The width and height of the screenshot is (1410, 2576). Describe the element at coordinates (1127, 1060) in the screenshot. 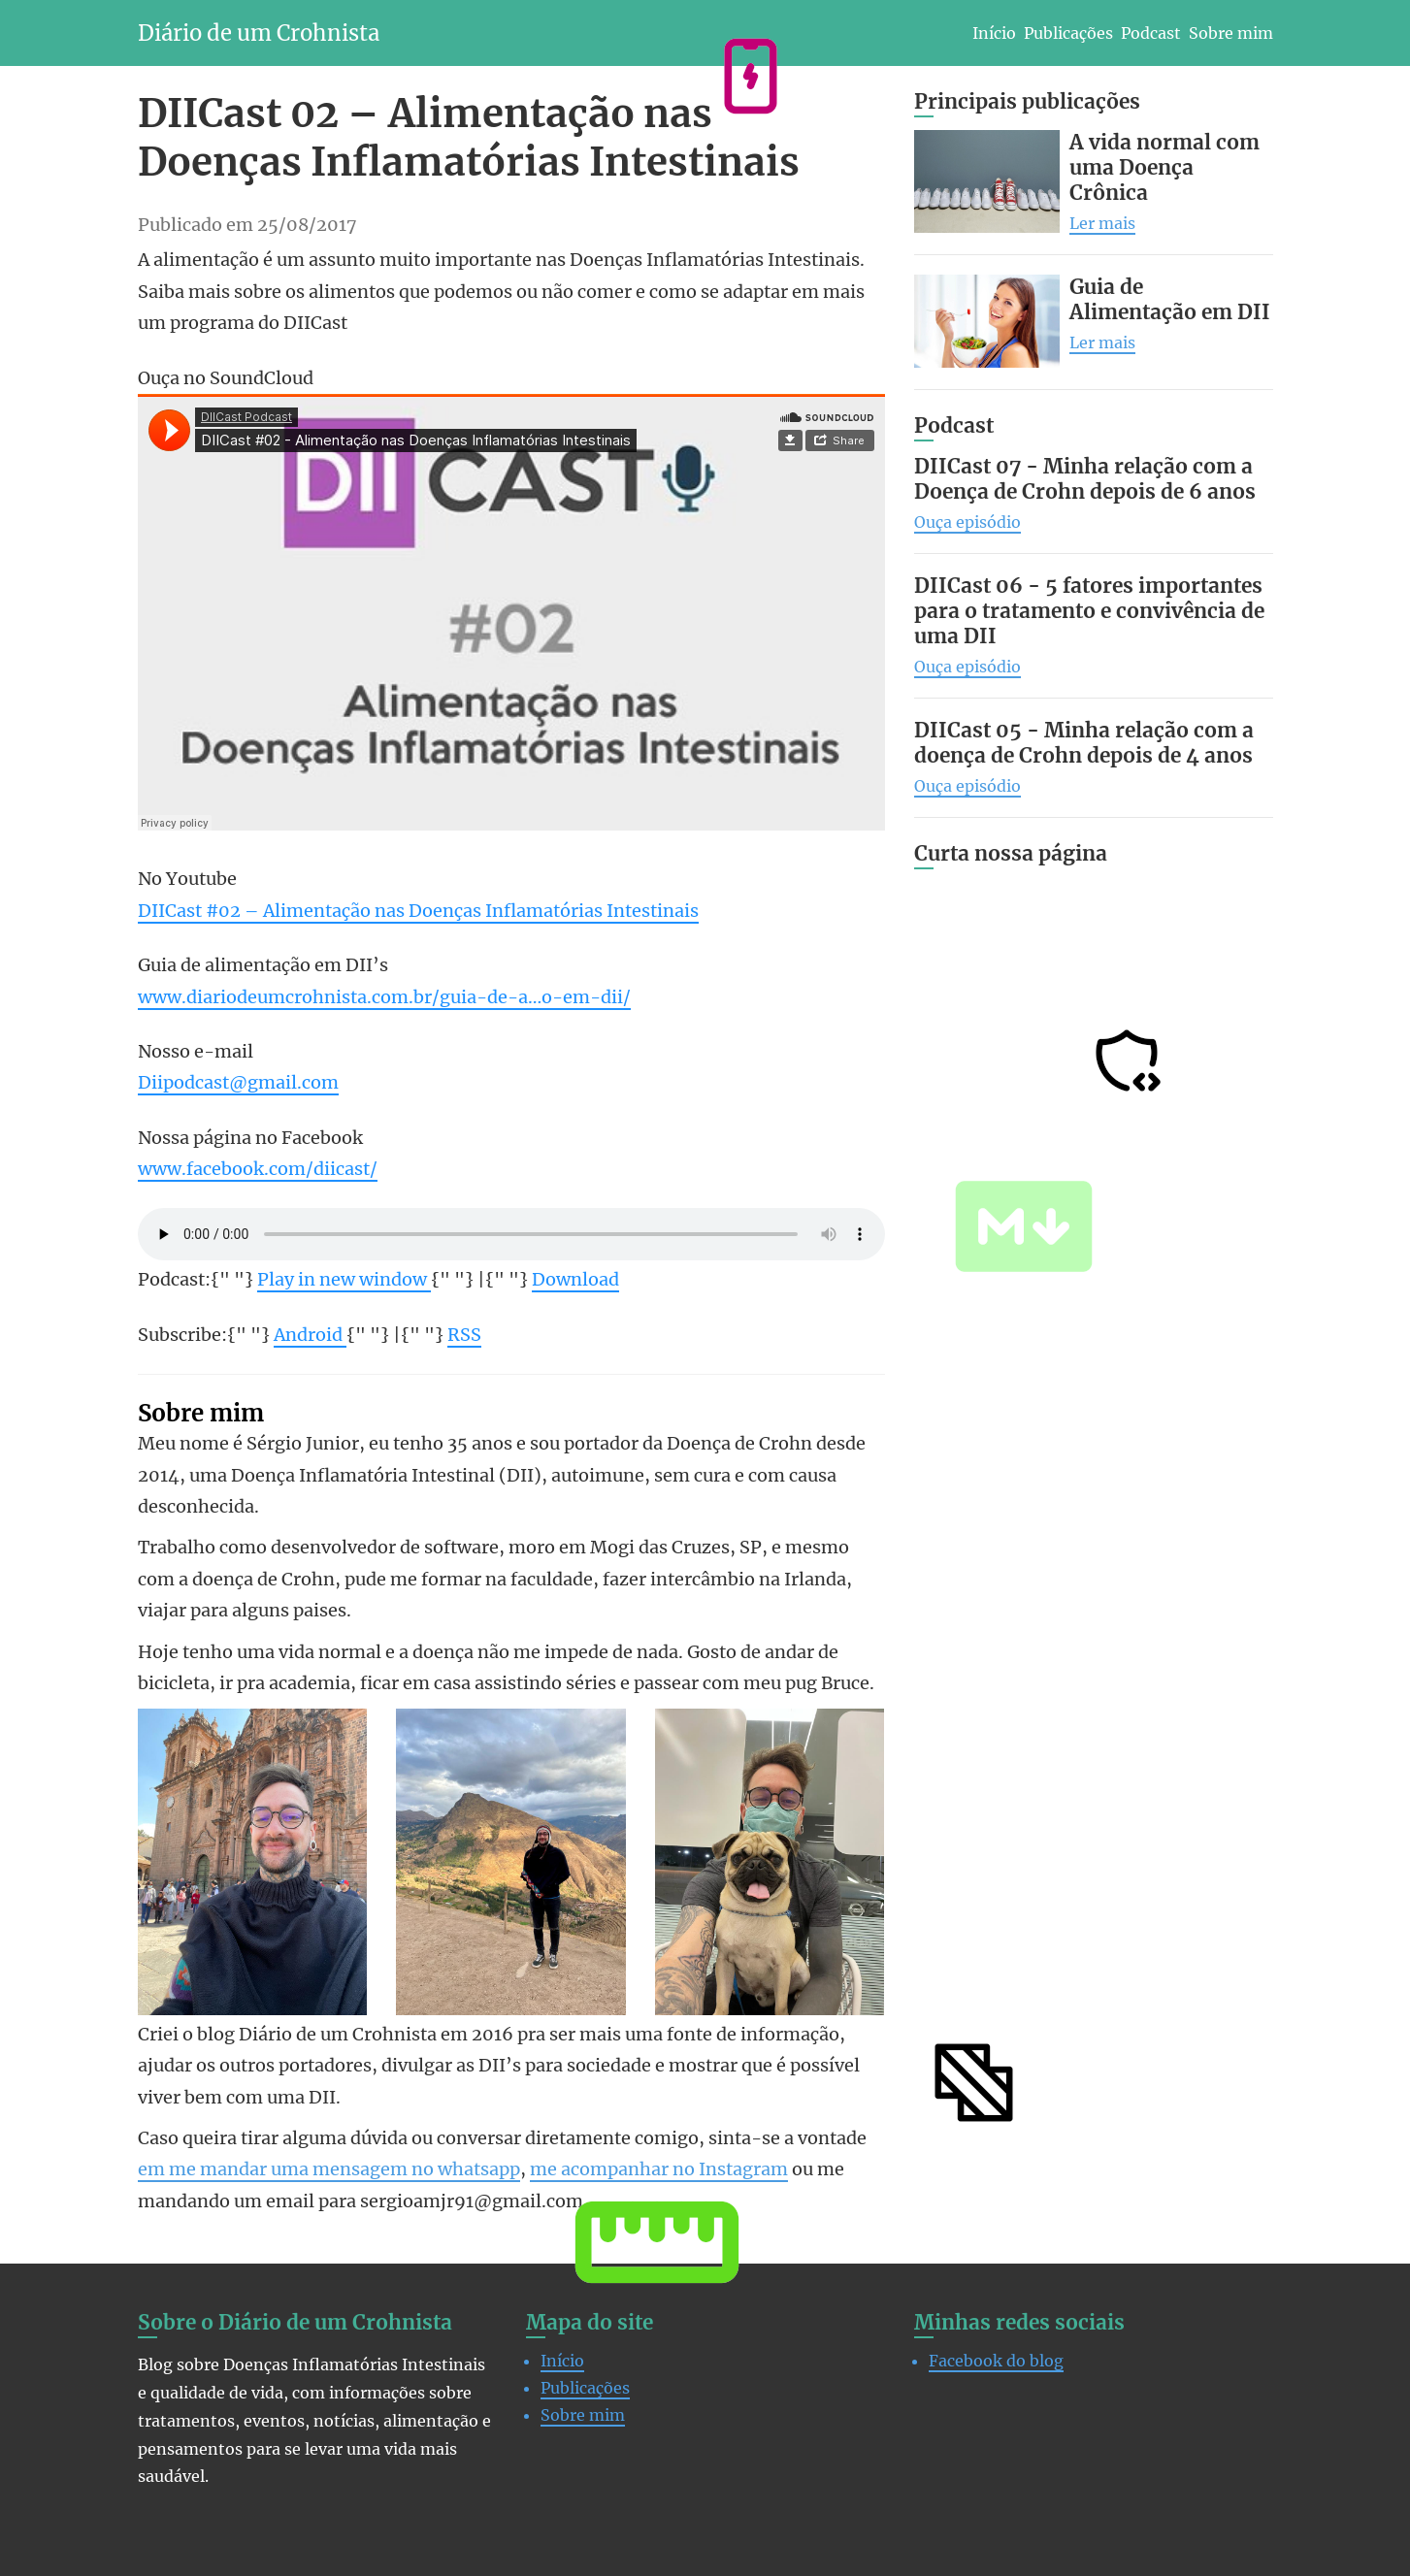

I see `access security code settings` at that location.